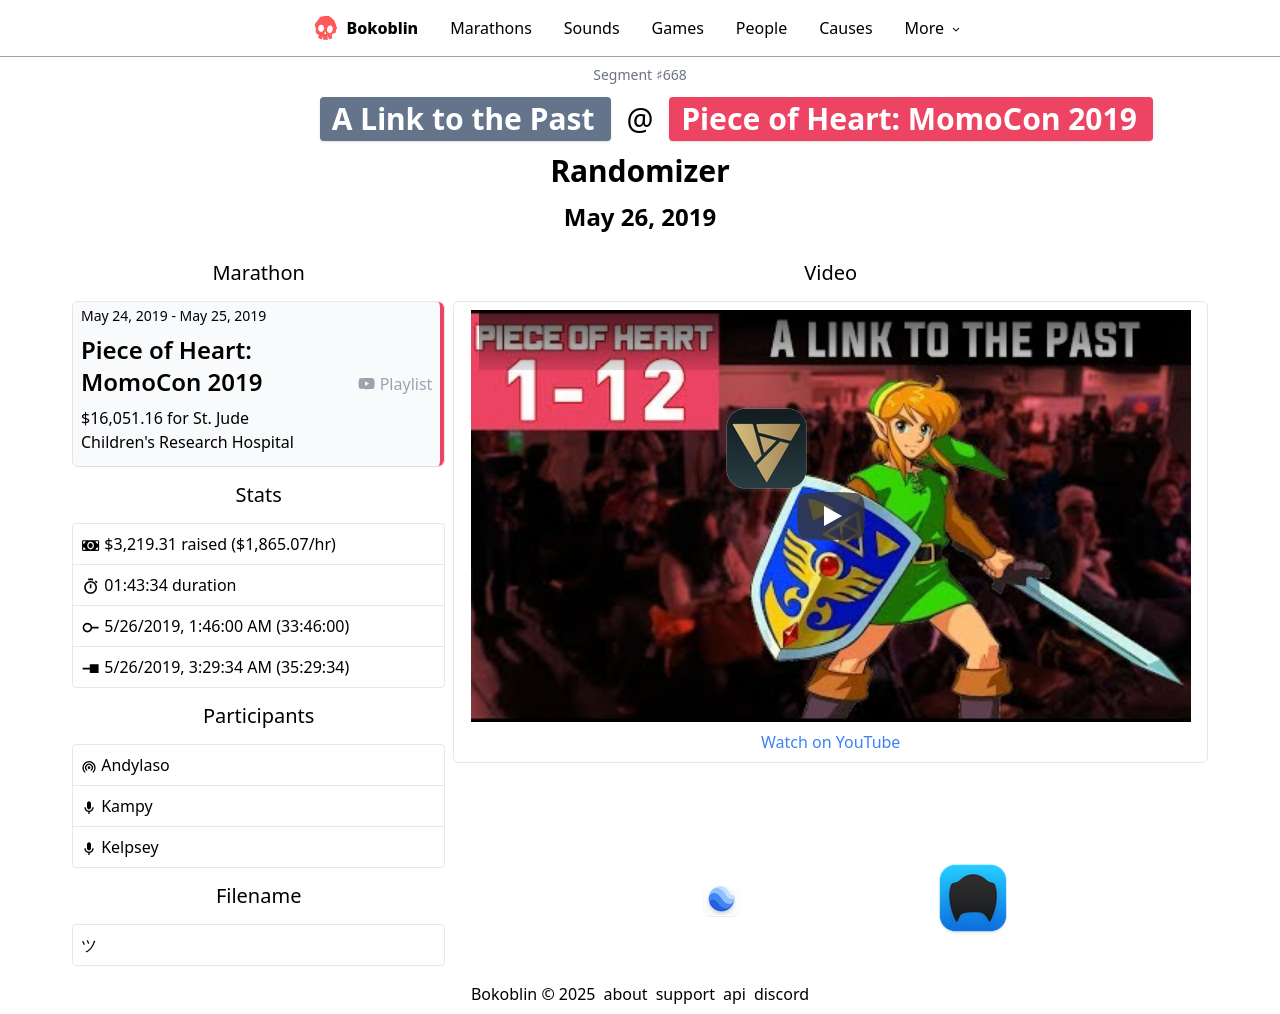 This screenshot has width=1280, height=1014. What do you see at coordinates (721, 898) in the screenshot?
I see `open google earth app` at bounding box center [721, 898].